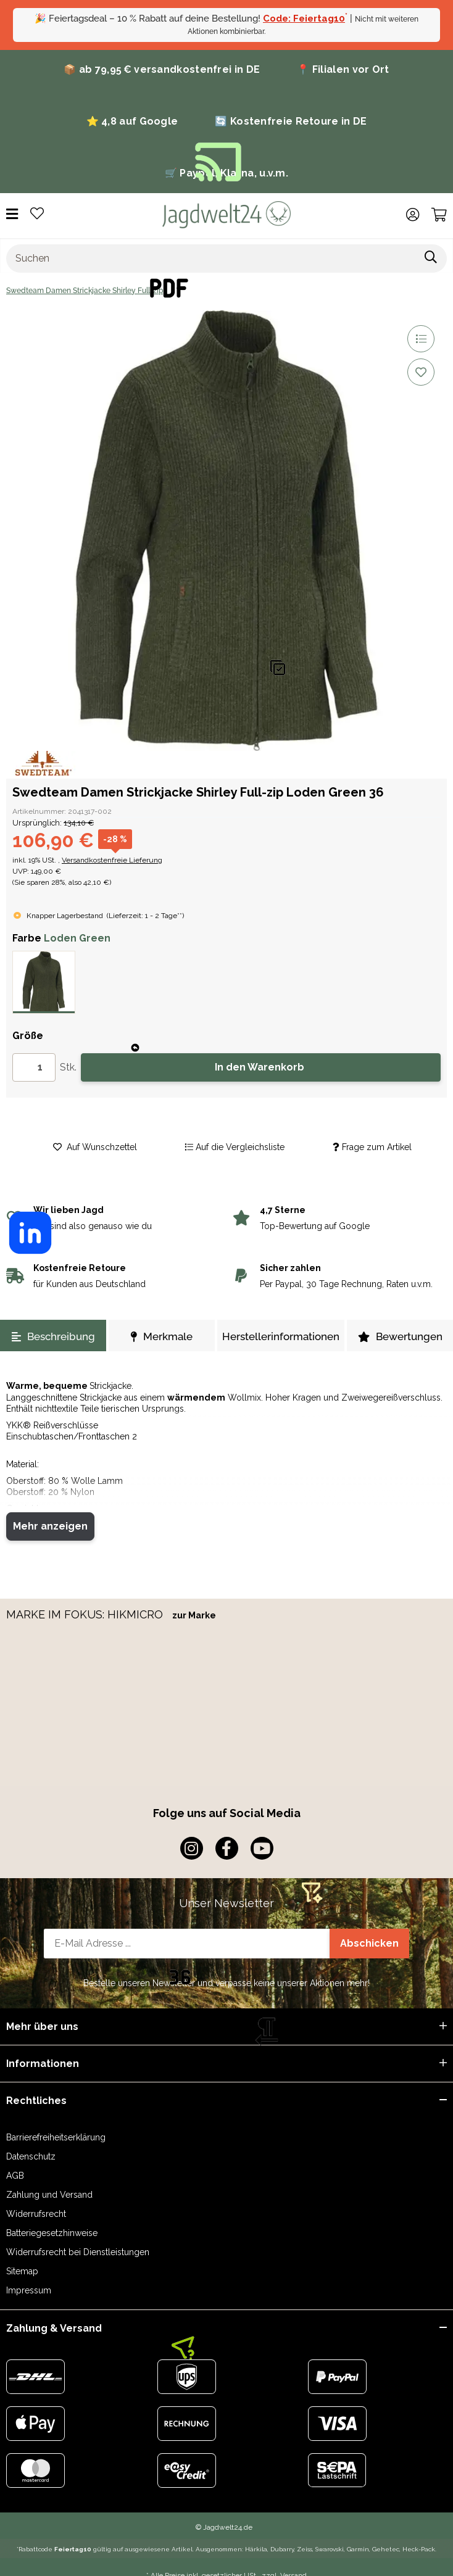 Image resolution: width=453 pixels, height=2576 pixels. I want to click on content copied successfully to clipboard, so click(278, 668).